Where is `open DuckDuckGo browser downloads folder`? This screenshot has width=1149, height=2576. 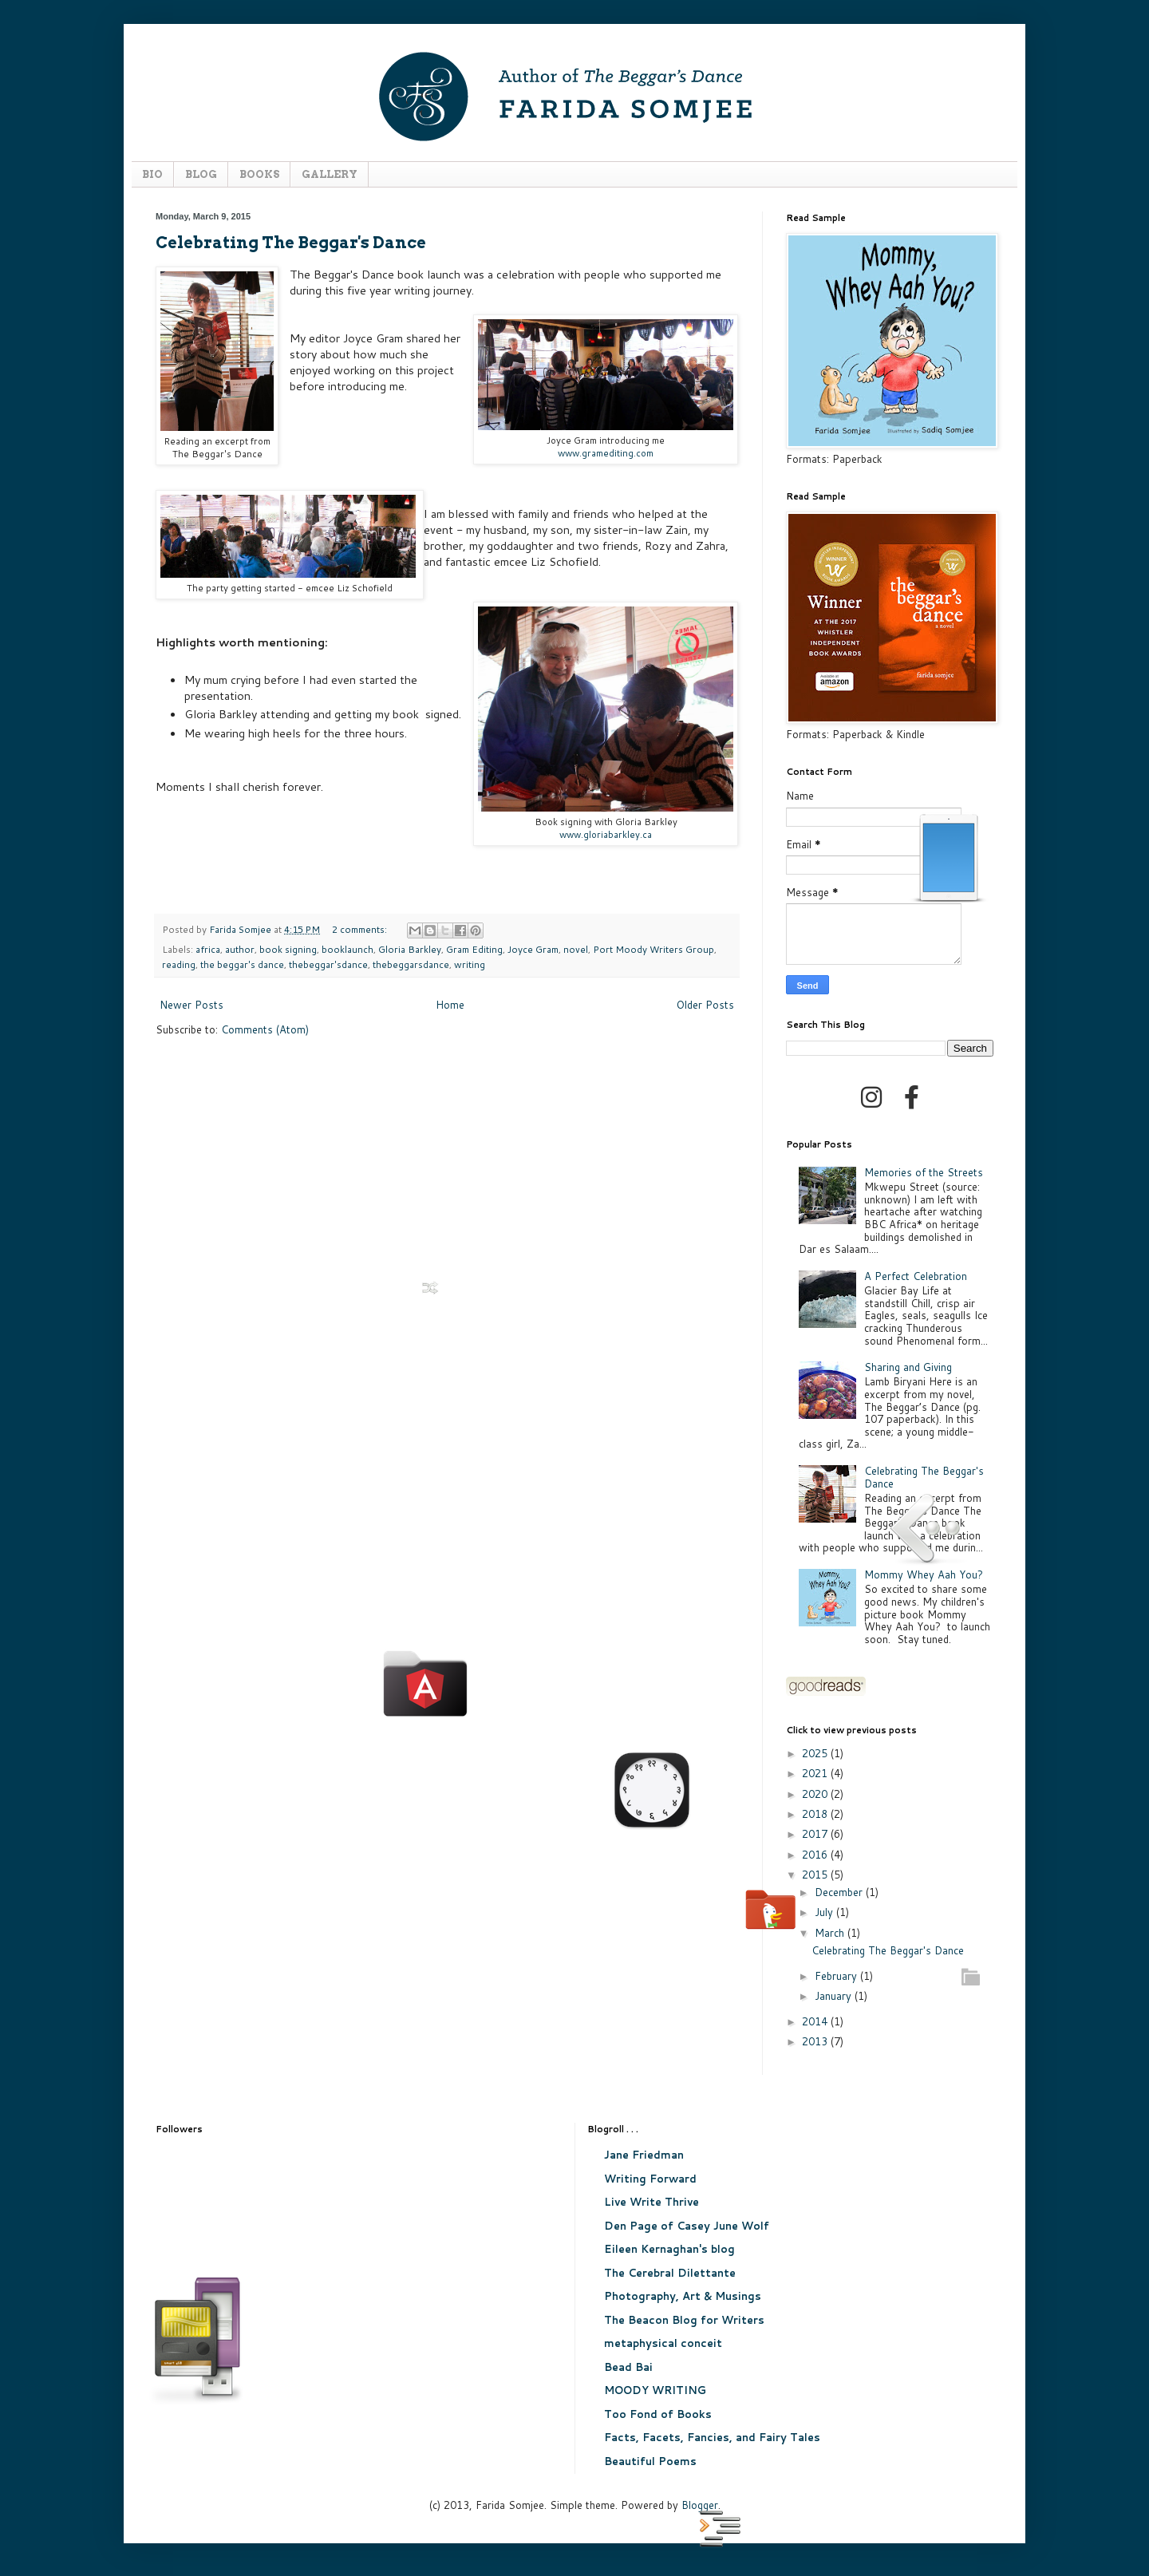 open DuckDuckGo browser downloads folder is located at coordinates (770, 1910).